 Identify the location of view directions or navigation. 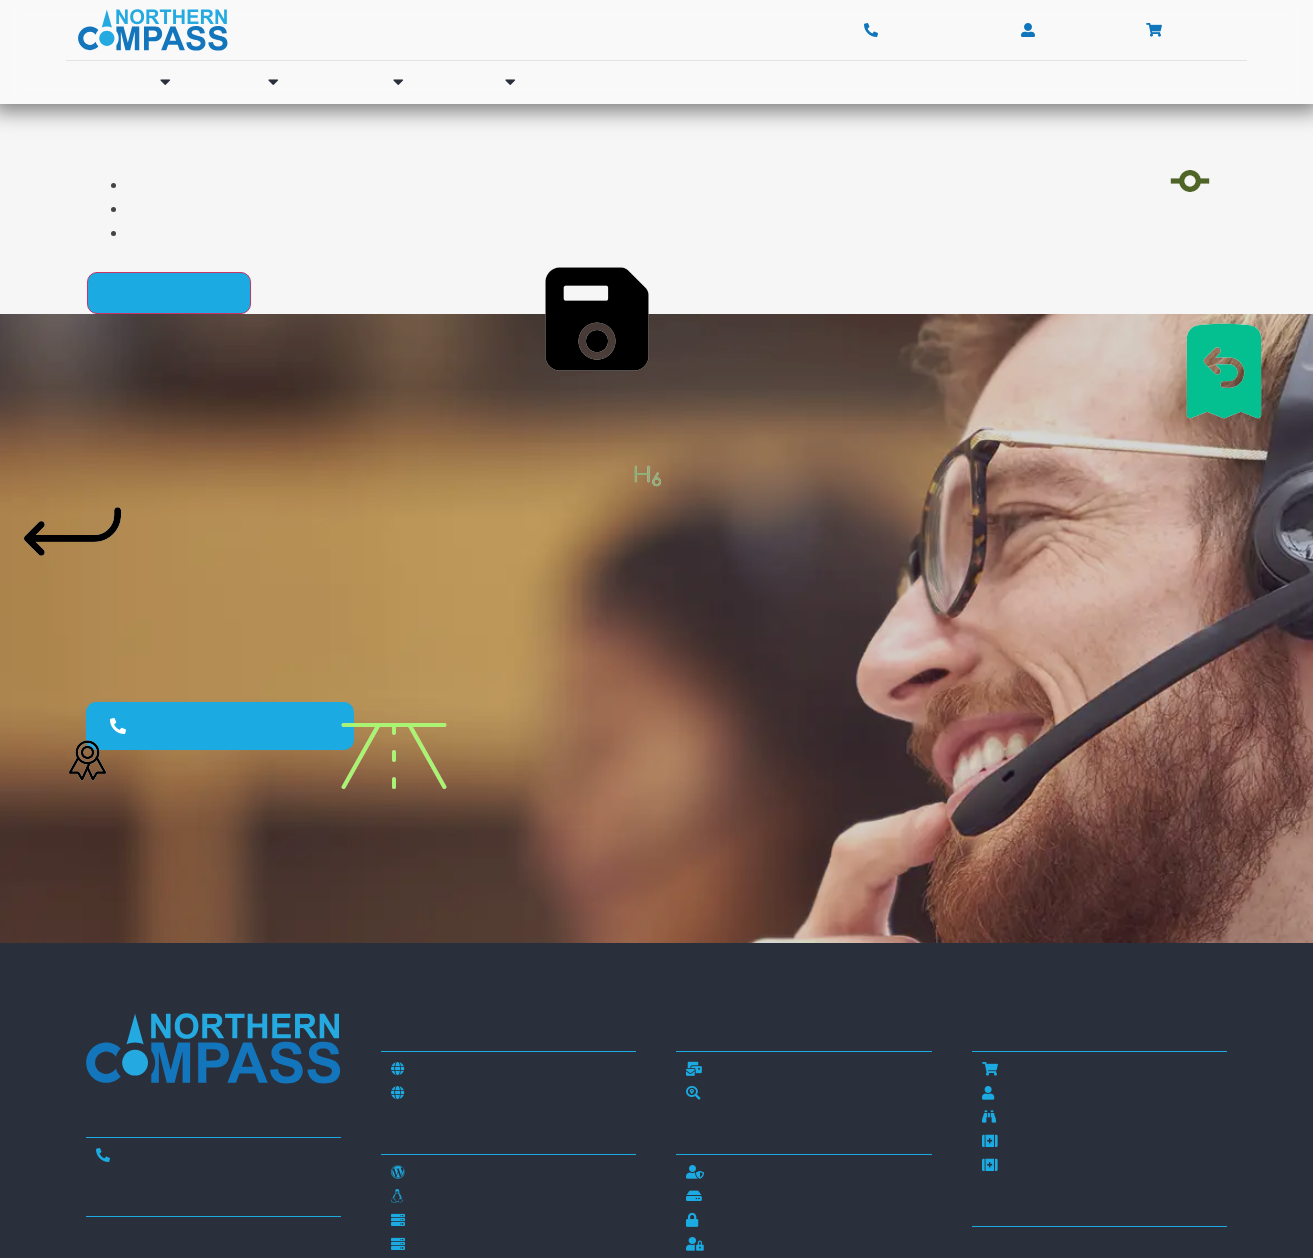
(394, 756).